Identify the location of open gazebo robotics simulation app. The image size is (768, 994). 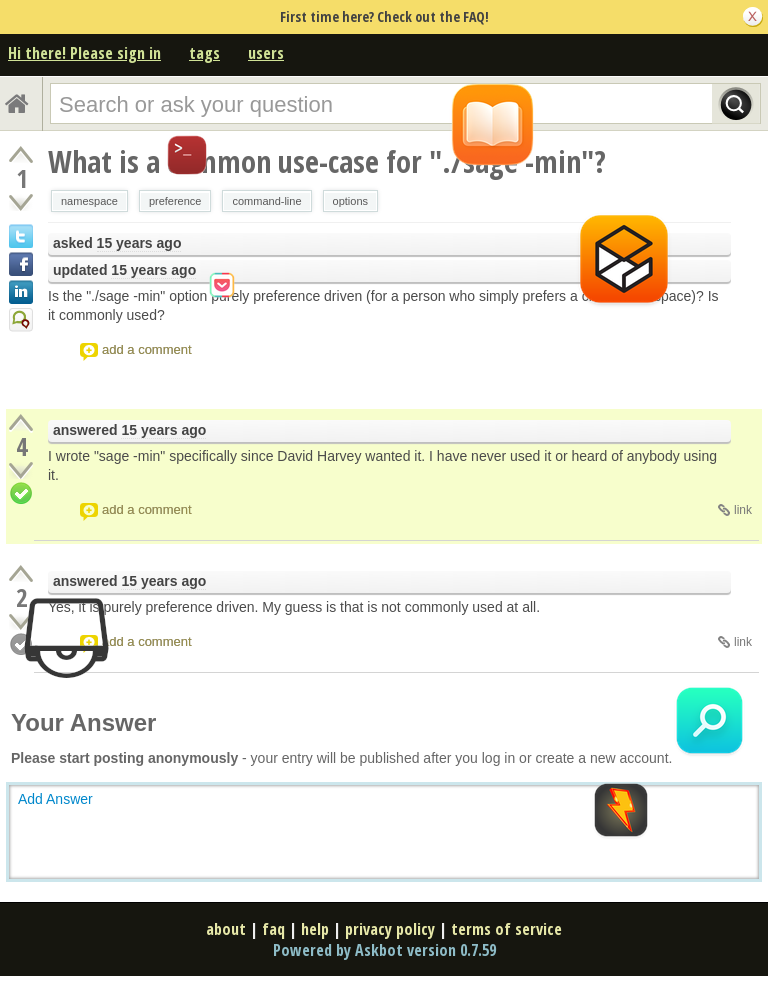
(624, 259).